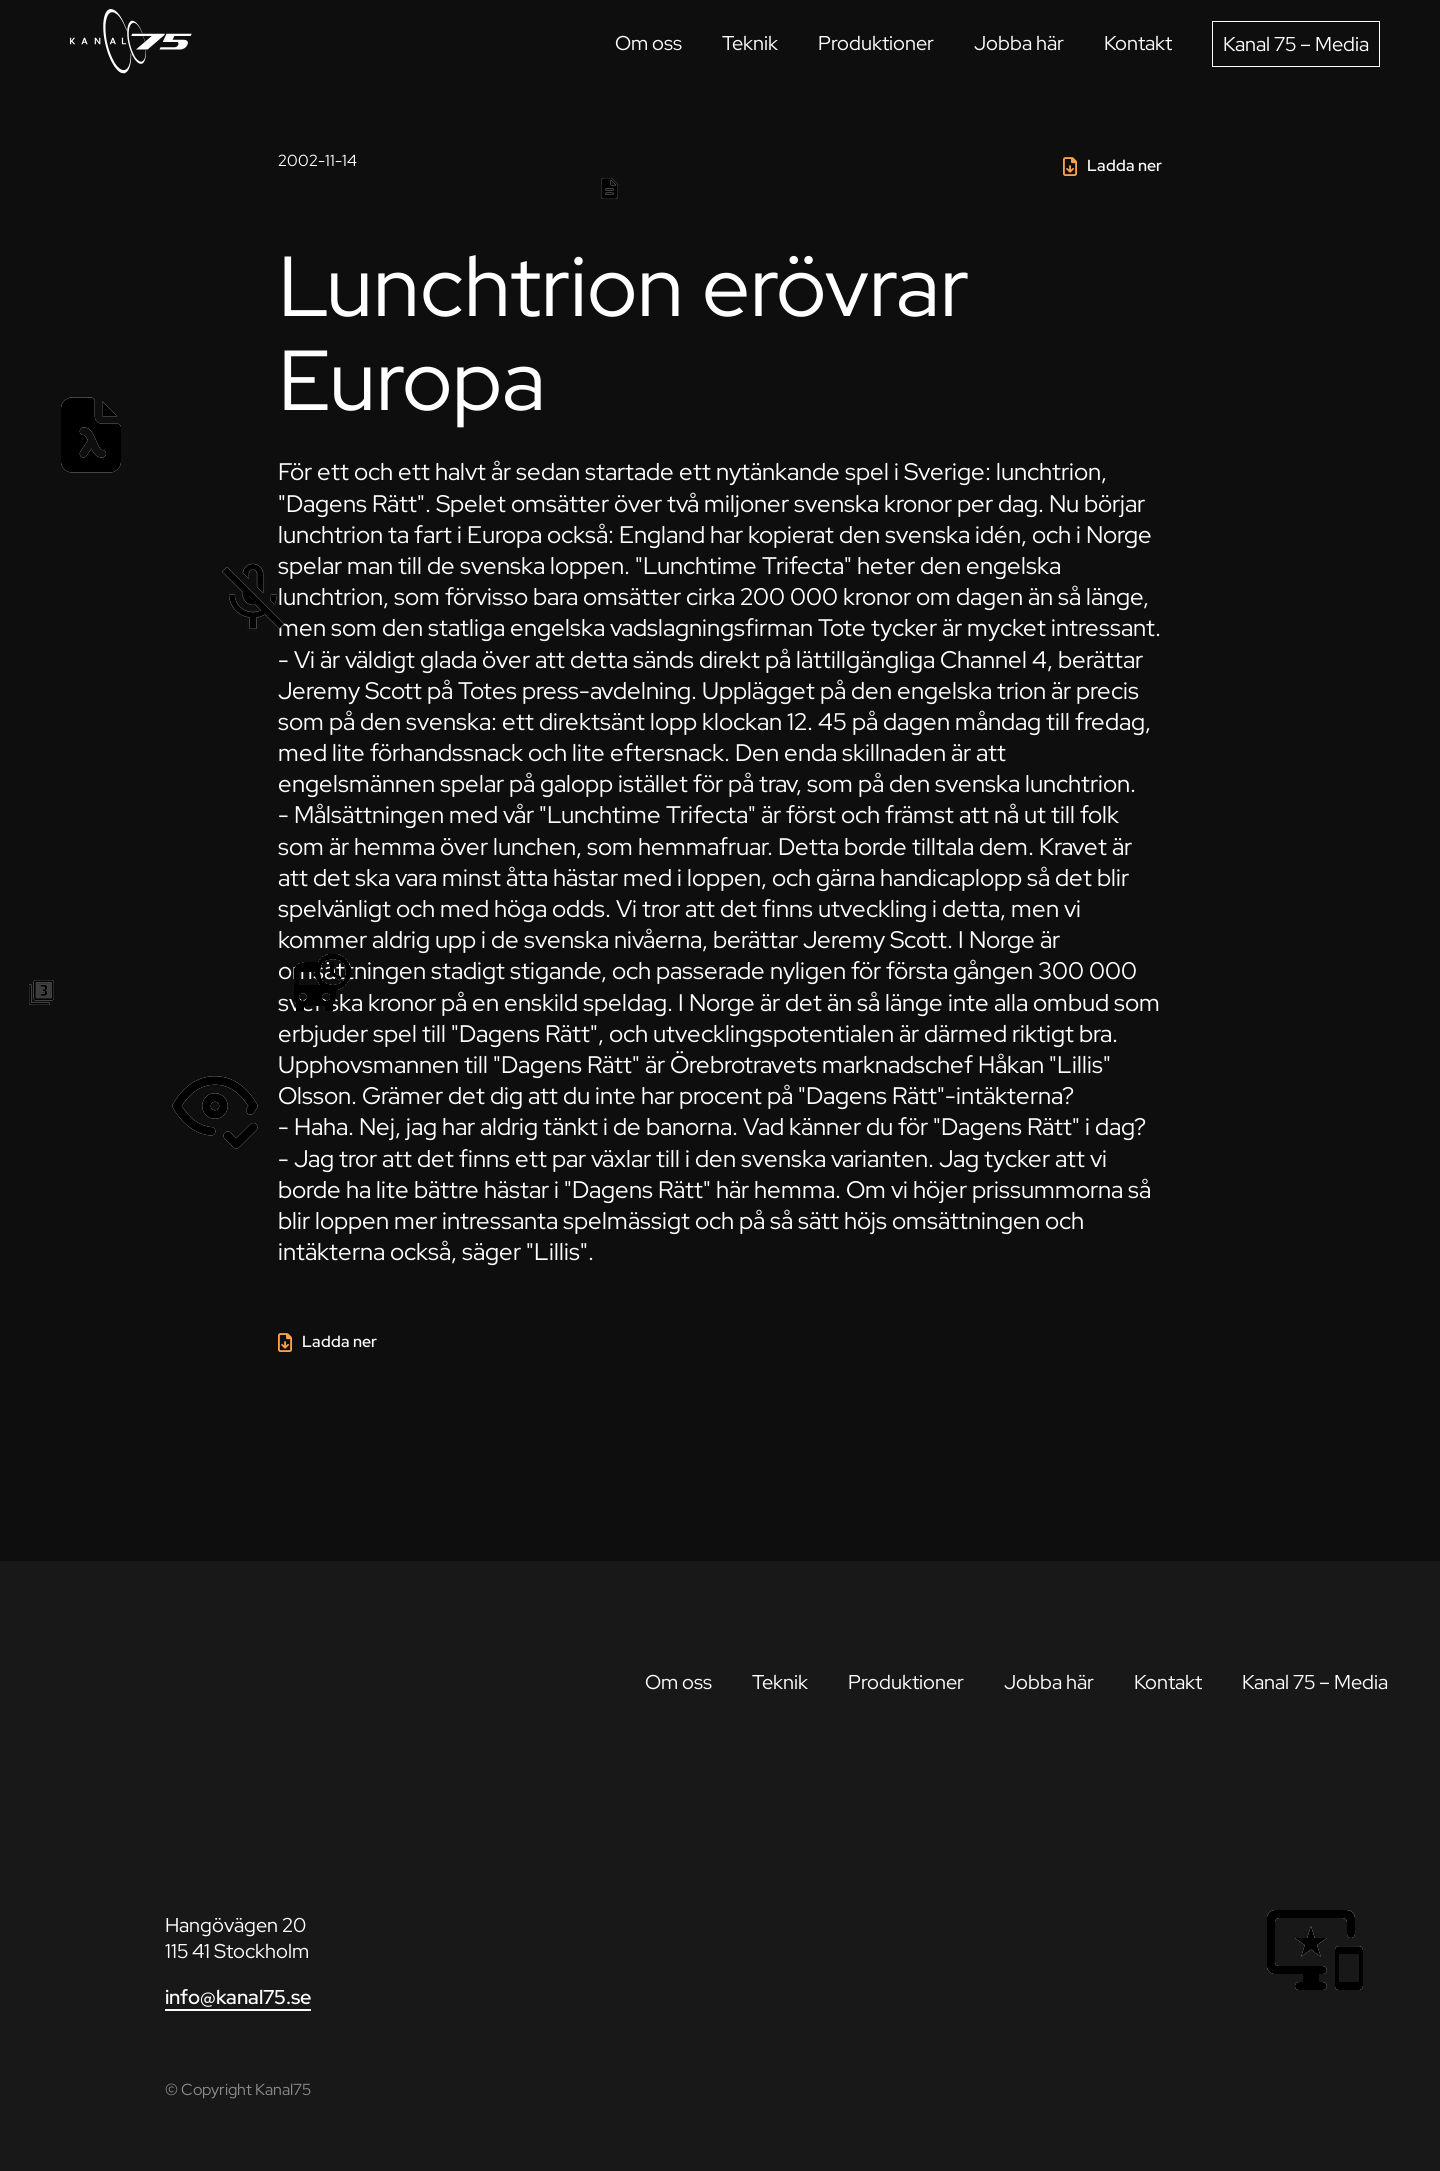 The image size is (1440, 2171). I want to click on view departure times for transit, so click(322, 982).